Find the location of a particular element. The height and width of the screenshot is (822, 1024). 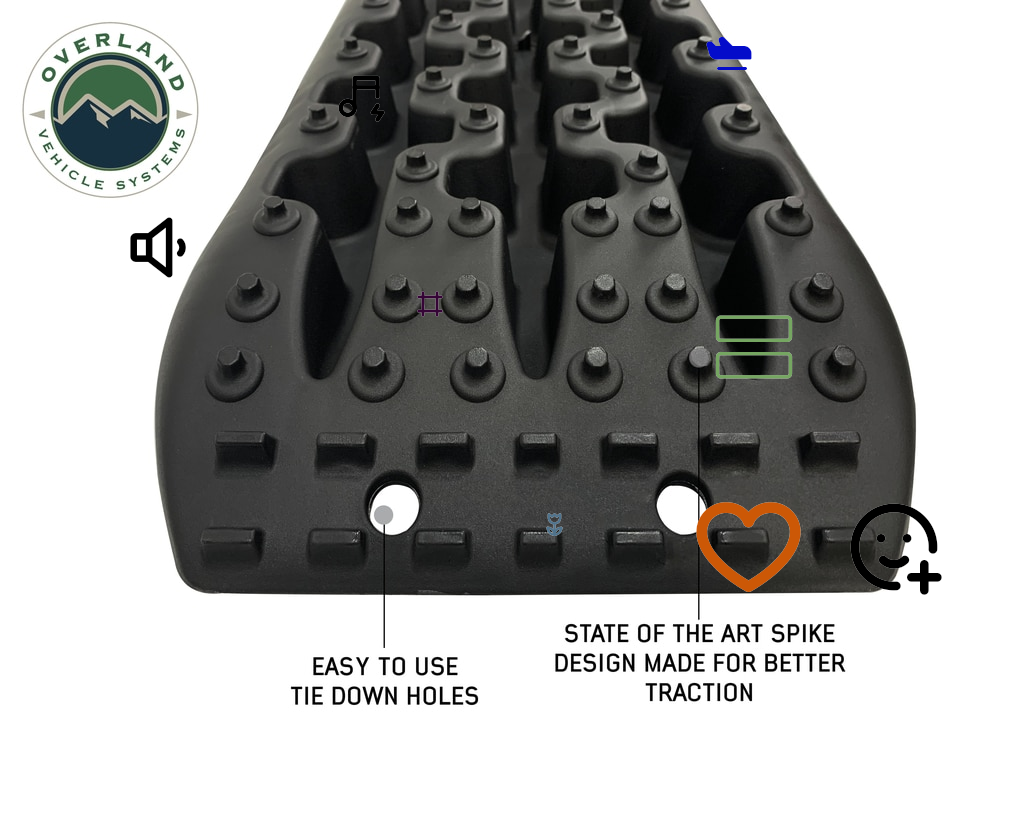

add a new emoji reaction is located at coordinates (894, 547).